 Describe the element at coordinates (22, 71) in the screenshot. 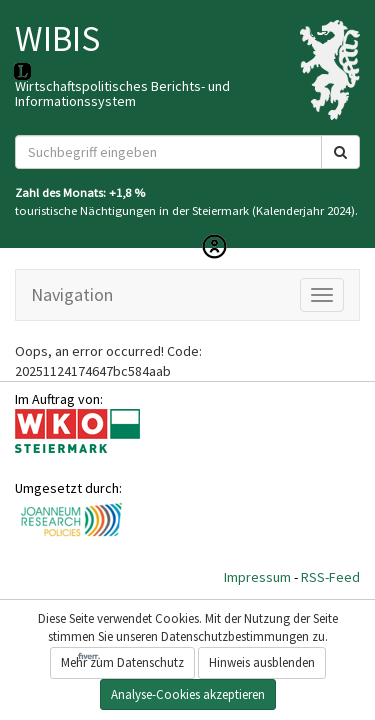

I see `open LibraryThing app` at that location.